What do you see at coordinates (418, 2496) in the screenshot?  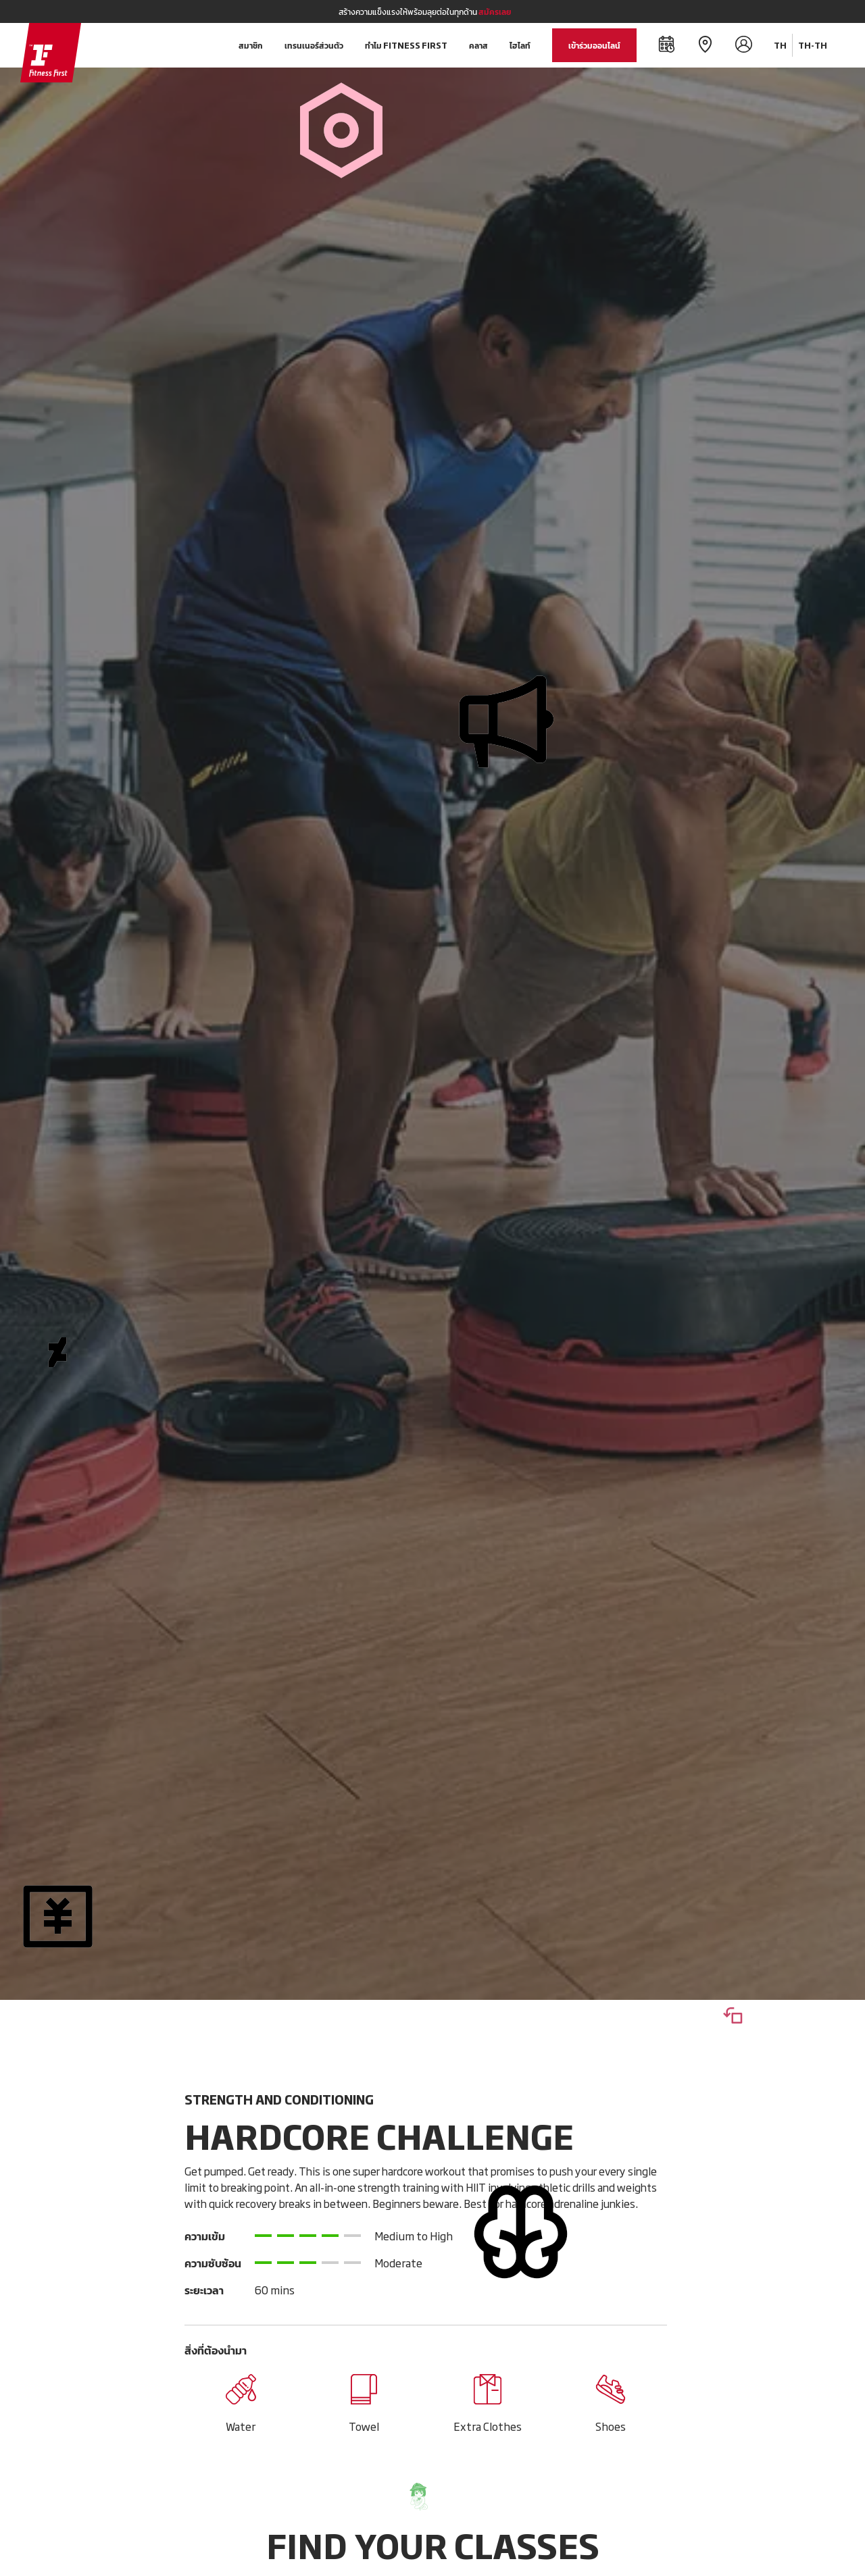 I see `launch ren'py visual novel engine` at bounding box center [418, 2496].